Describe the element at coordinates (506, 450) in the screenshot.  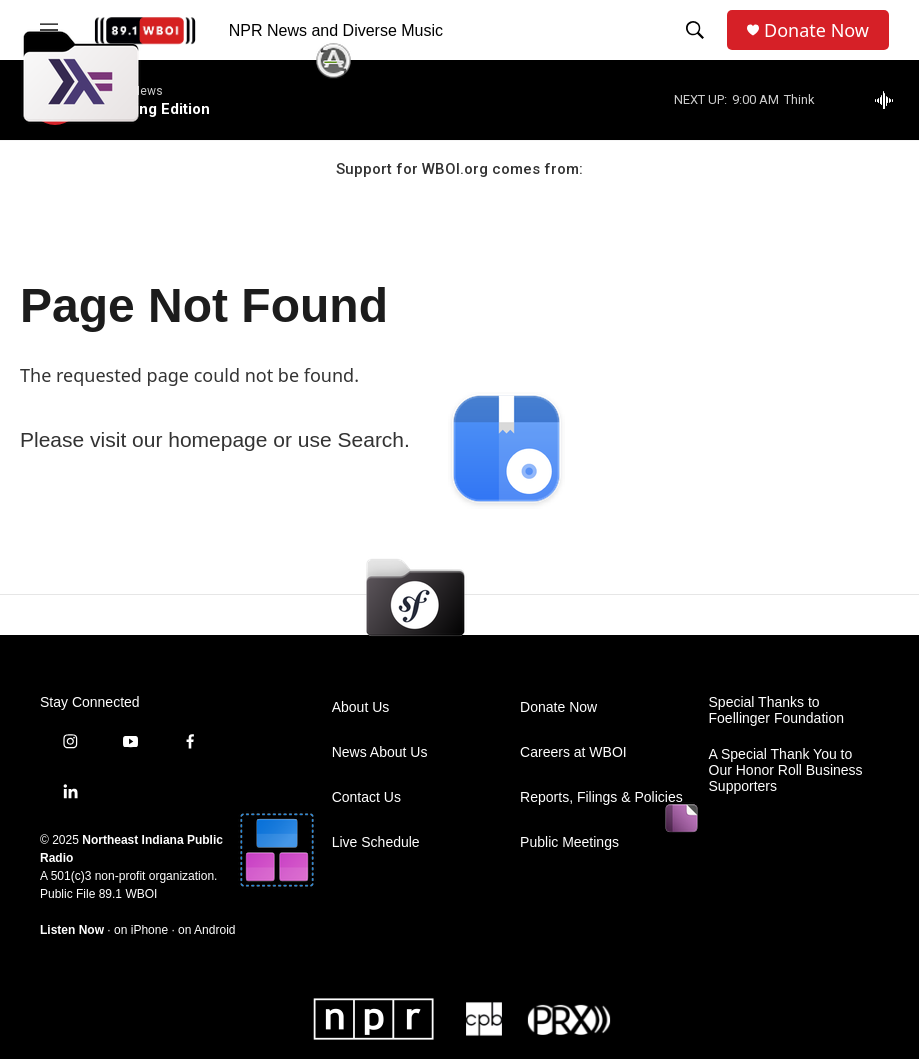
I see `access input source or keyboard layout settings` at that location.